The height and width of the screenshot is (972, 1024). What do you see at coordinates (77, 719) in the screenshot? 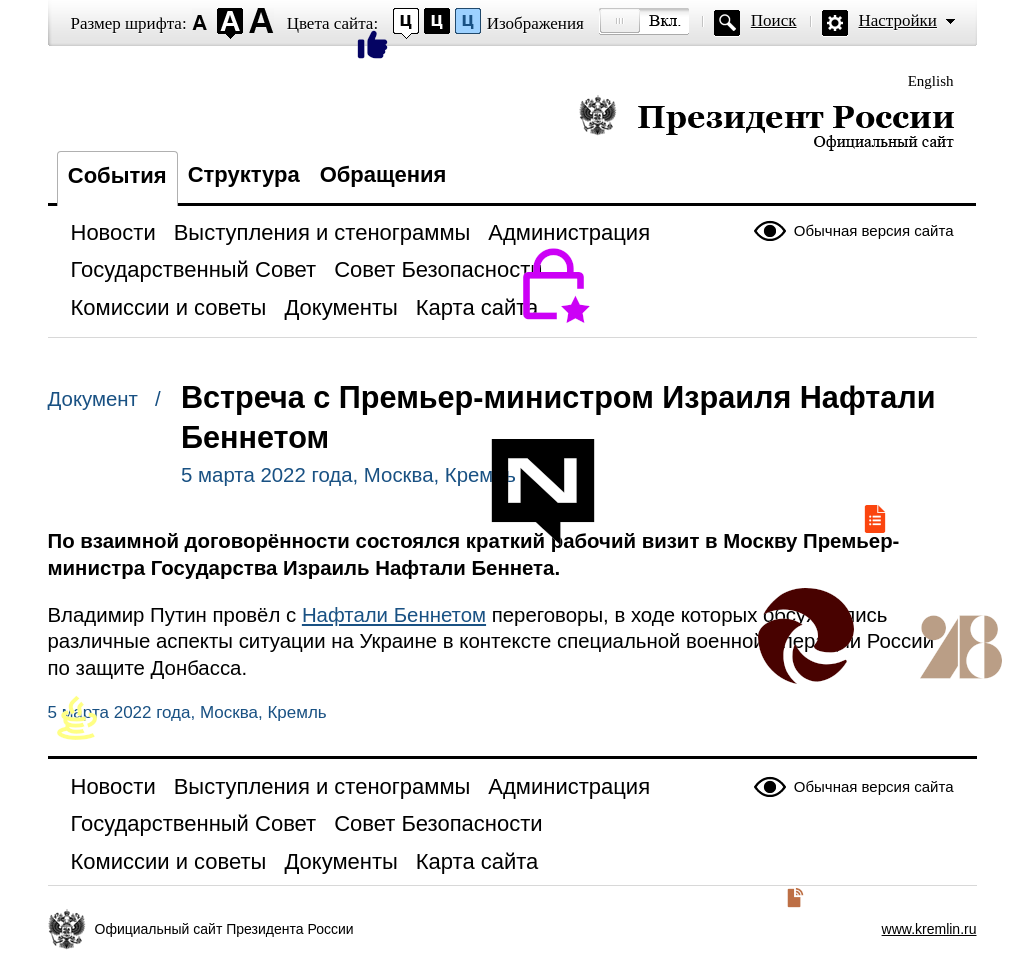
I see `indicates java programming language or technology` at bounding box center [77, 719].